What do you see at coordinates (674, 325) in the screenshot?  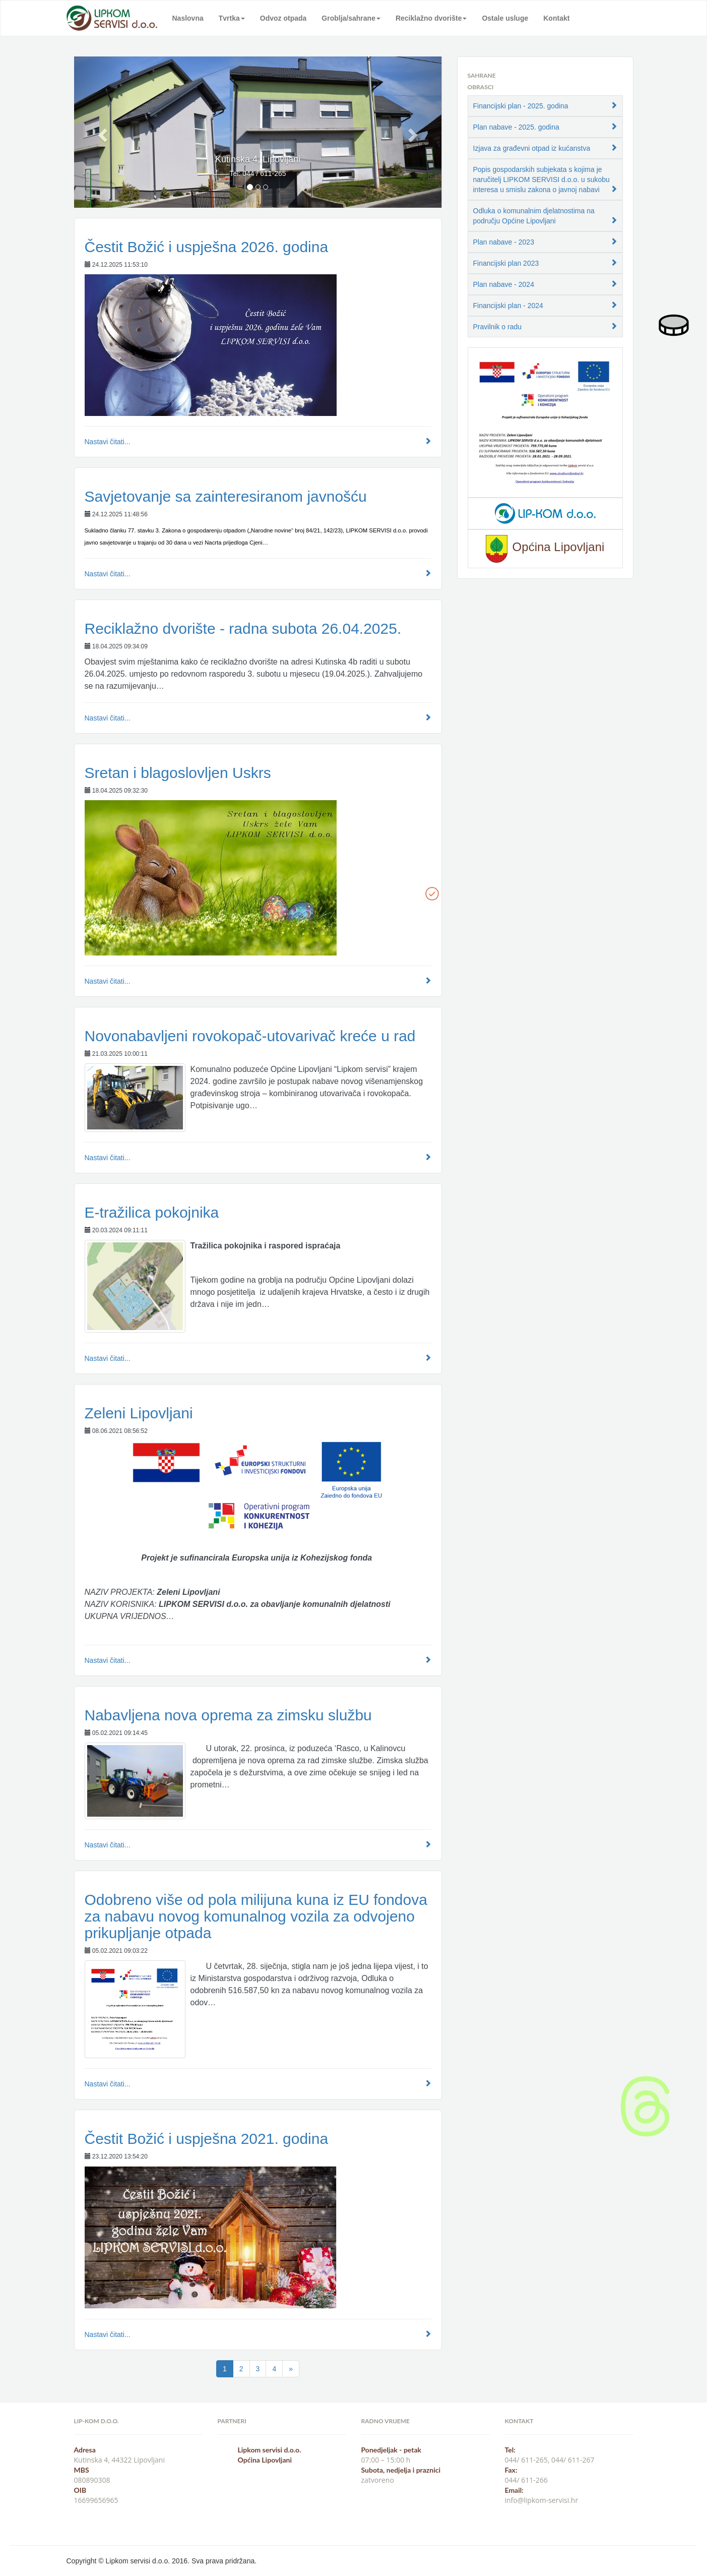 I see `view your coin balance or currency` at bounding box center [674, 325].